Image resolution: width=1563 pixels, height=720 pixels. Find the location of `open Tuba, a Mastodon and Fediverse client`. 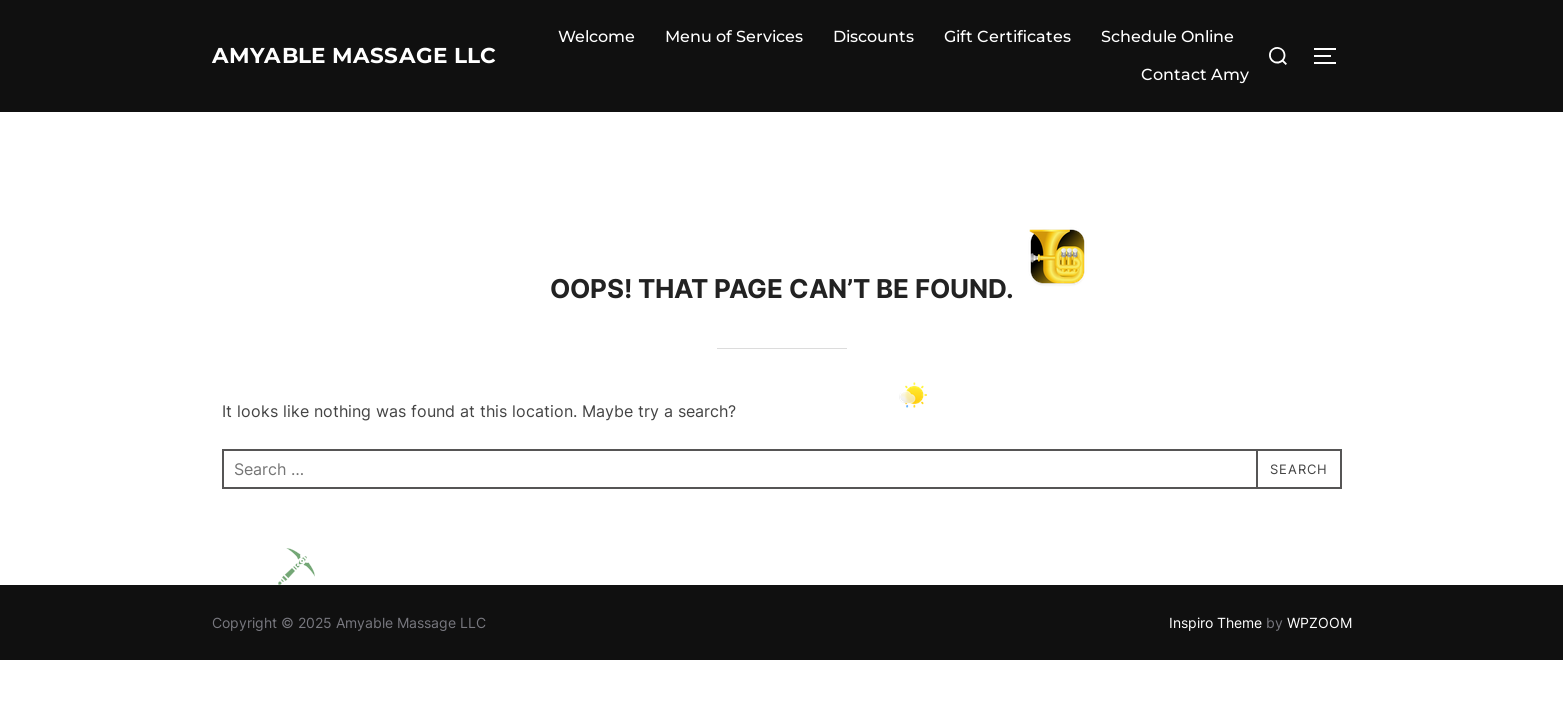

open Tuba, a Mastodon and Fediverse client is located at coordinates (1057, 256).